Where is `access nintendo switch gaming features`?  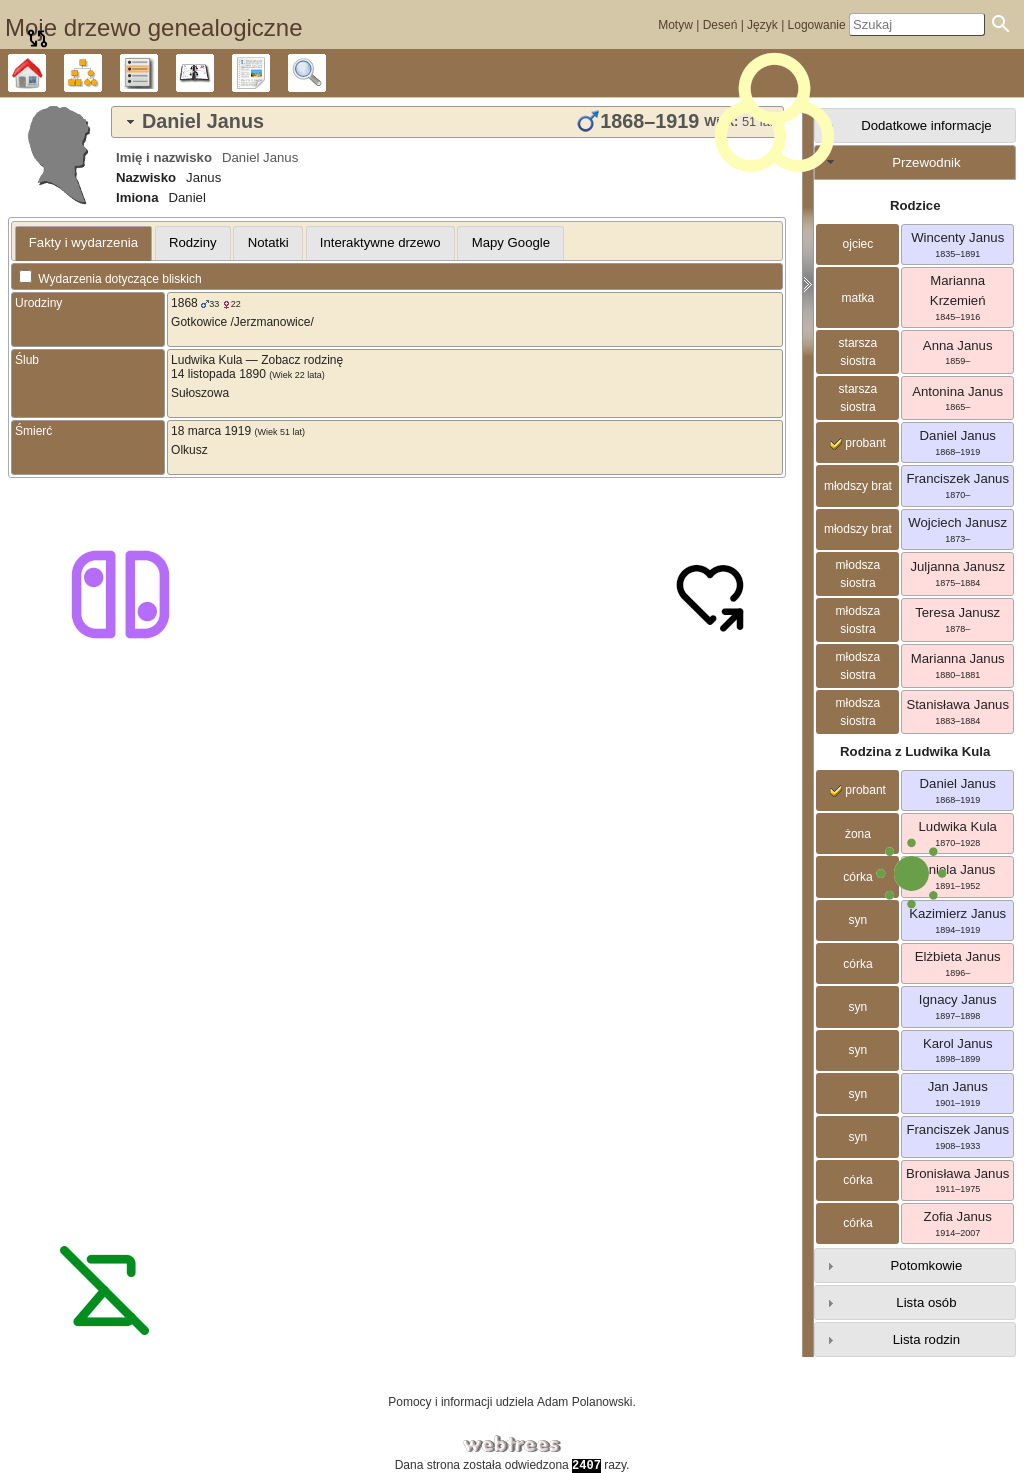
access nintendo switch gaming features is located at coordinates (120, 594).